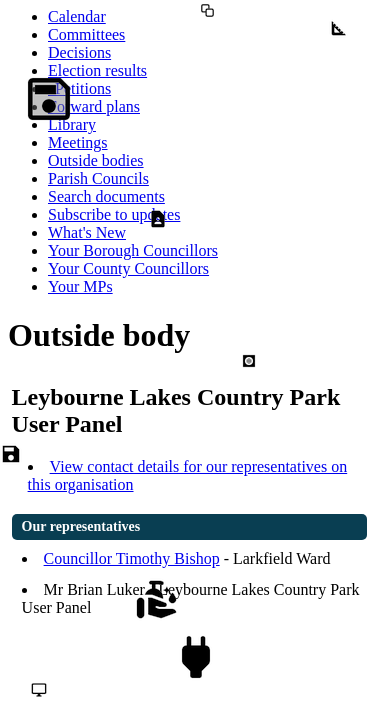  I want to click on hand washing or hygiene reminder, so click(157, 599).